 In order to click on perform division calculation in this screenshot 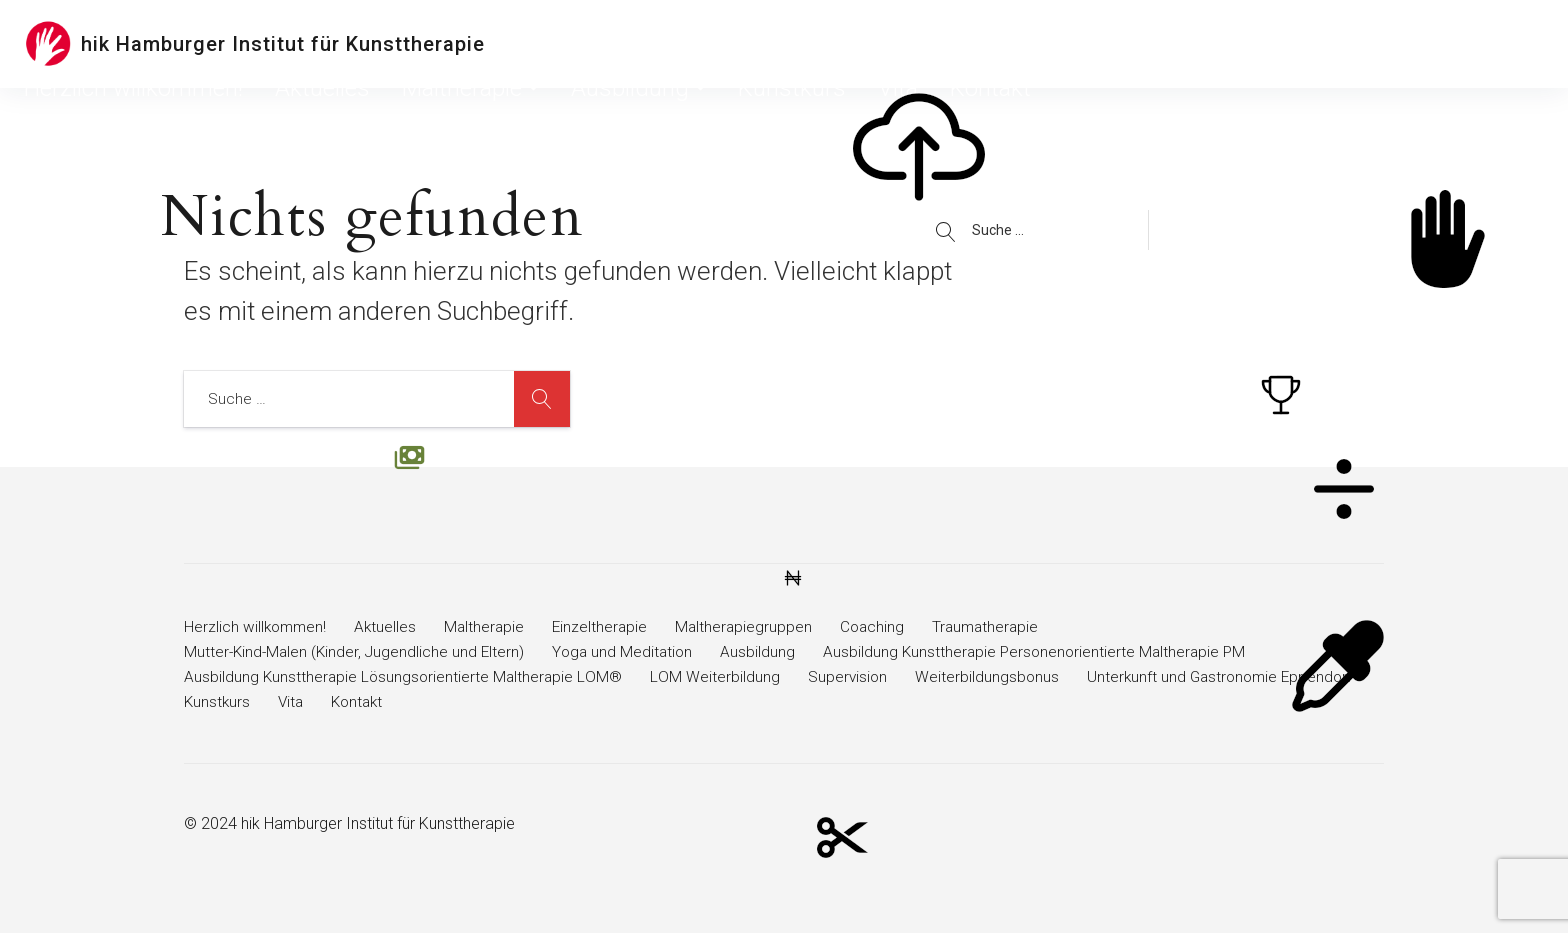, I will do `click(1344, 489)`.